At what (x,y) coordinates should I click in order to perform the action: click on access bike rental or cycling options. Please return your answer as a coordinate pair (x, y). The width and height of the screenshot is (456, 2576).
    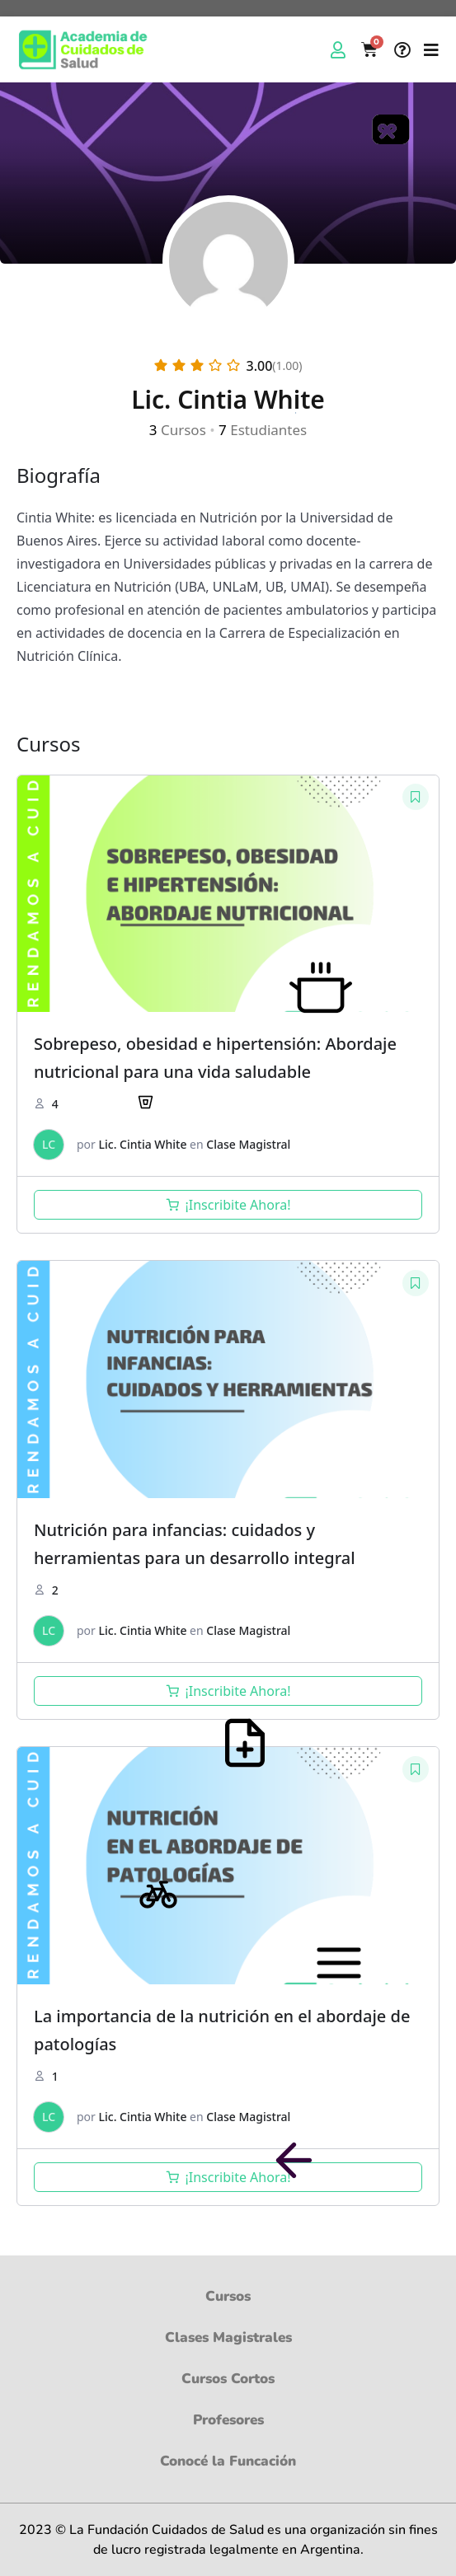
    Looking at the image, I should click on (158, 1895).